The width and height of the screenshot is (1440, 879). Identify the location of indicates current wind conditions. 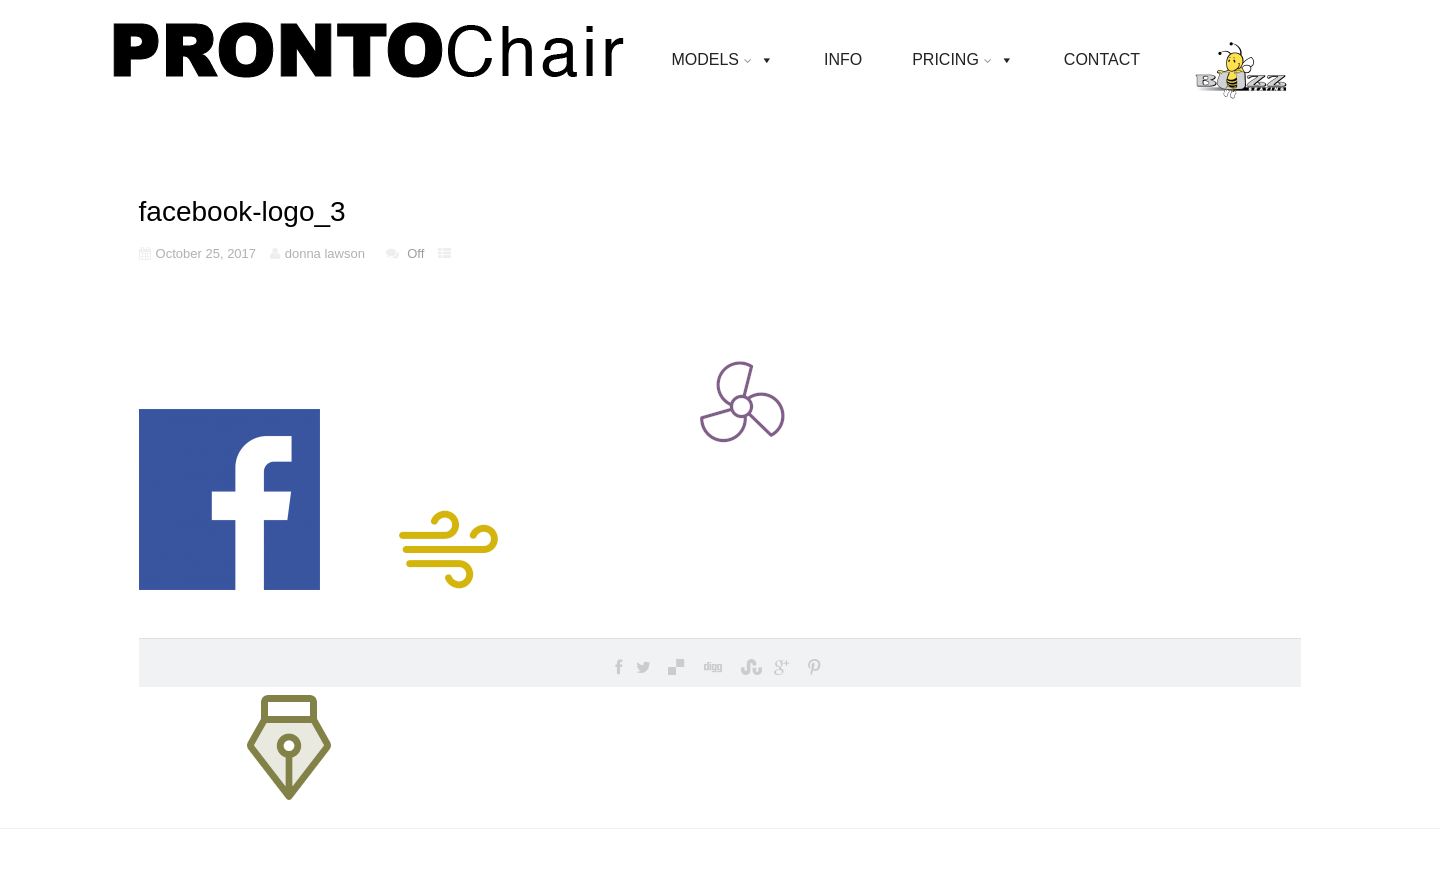
(448, 549).